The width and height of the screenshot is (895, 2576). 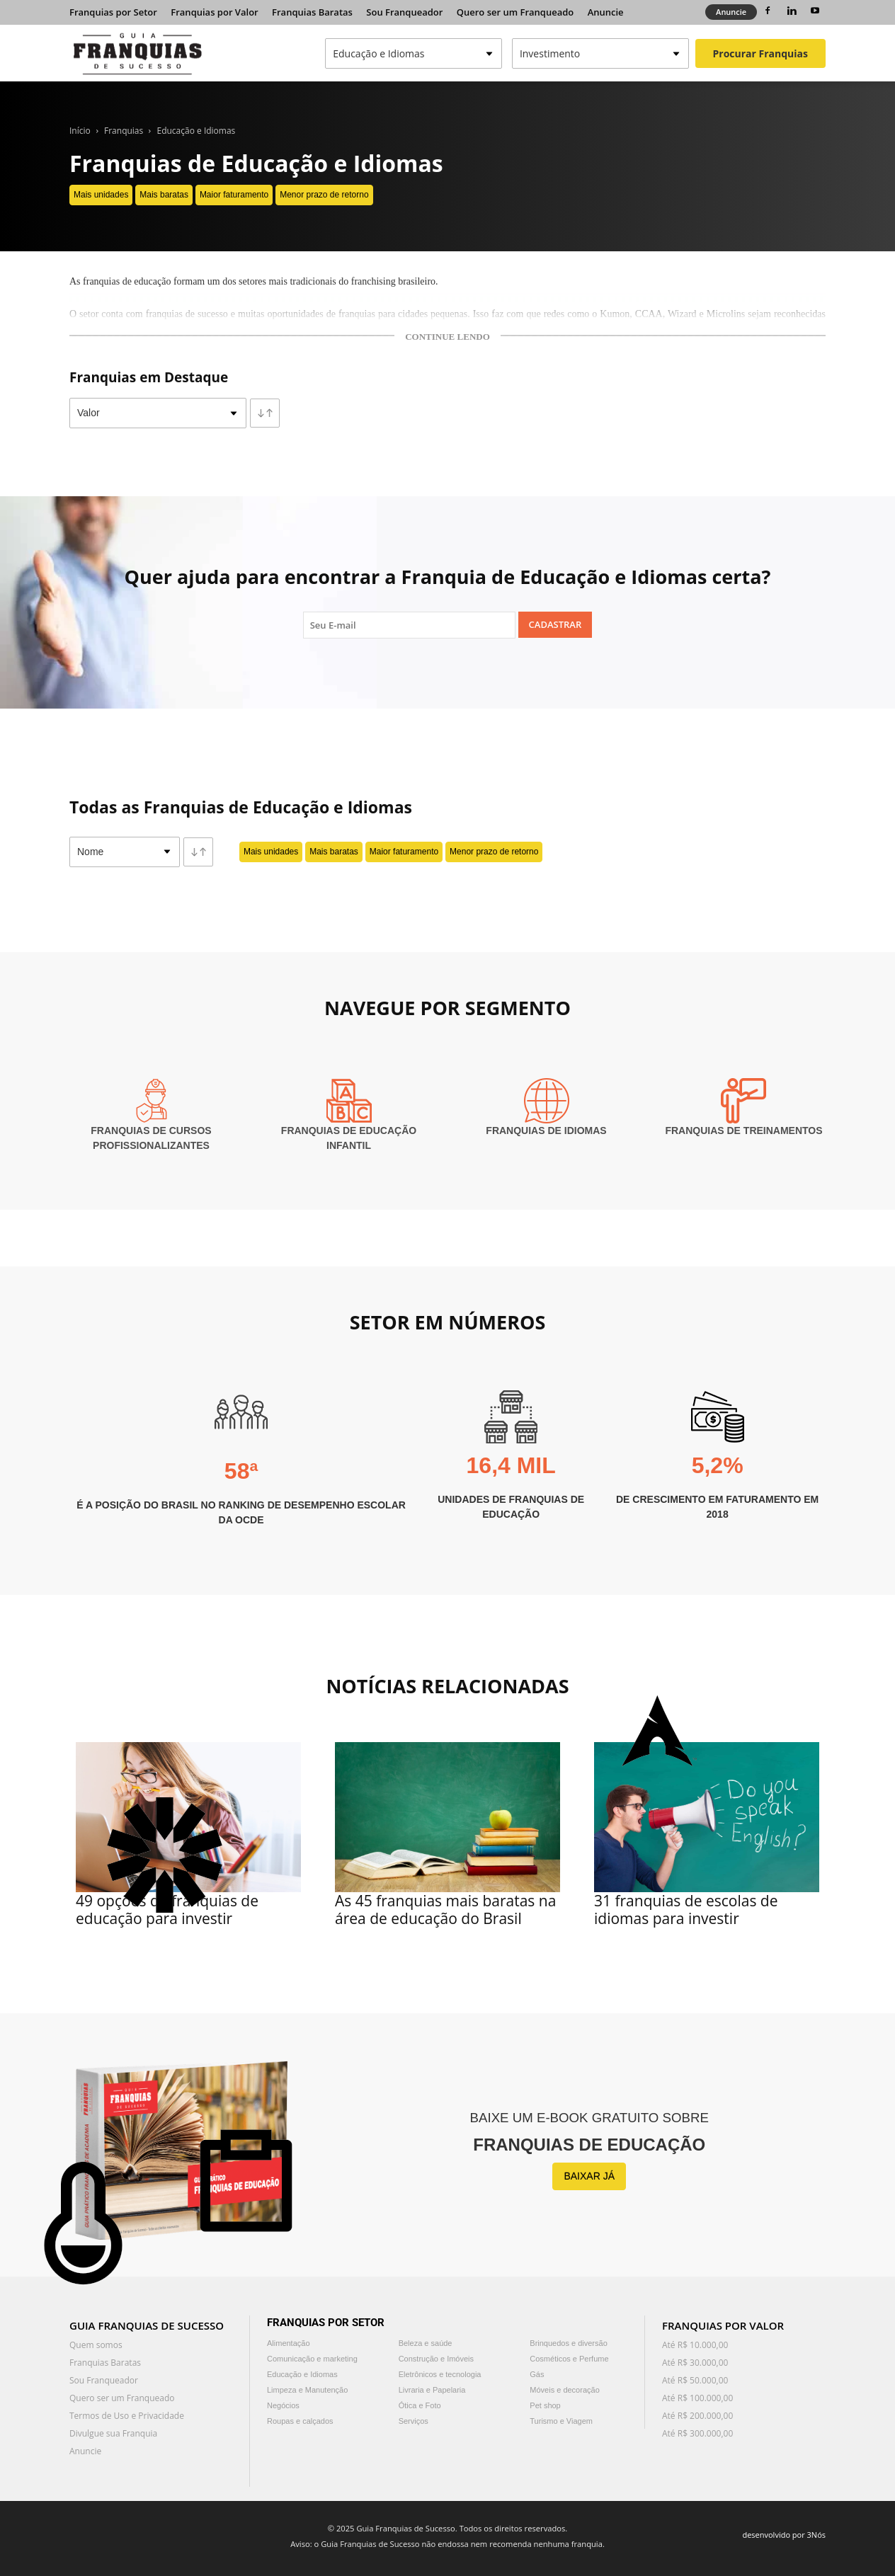 I want to click on JSON Web Tokens (JWT) technology or integration, so click(x=164, y=1855).